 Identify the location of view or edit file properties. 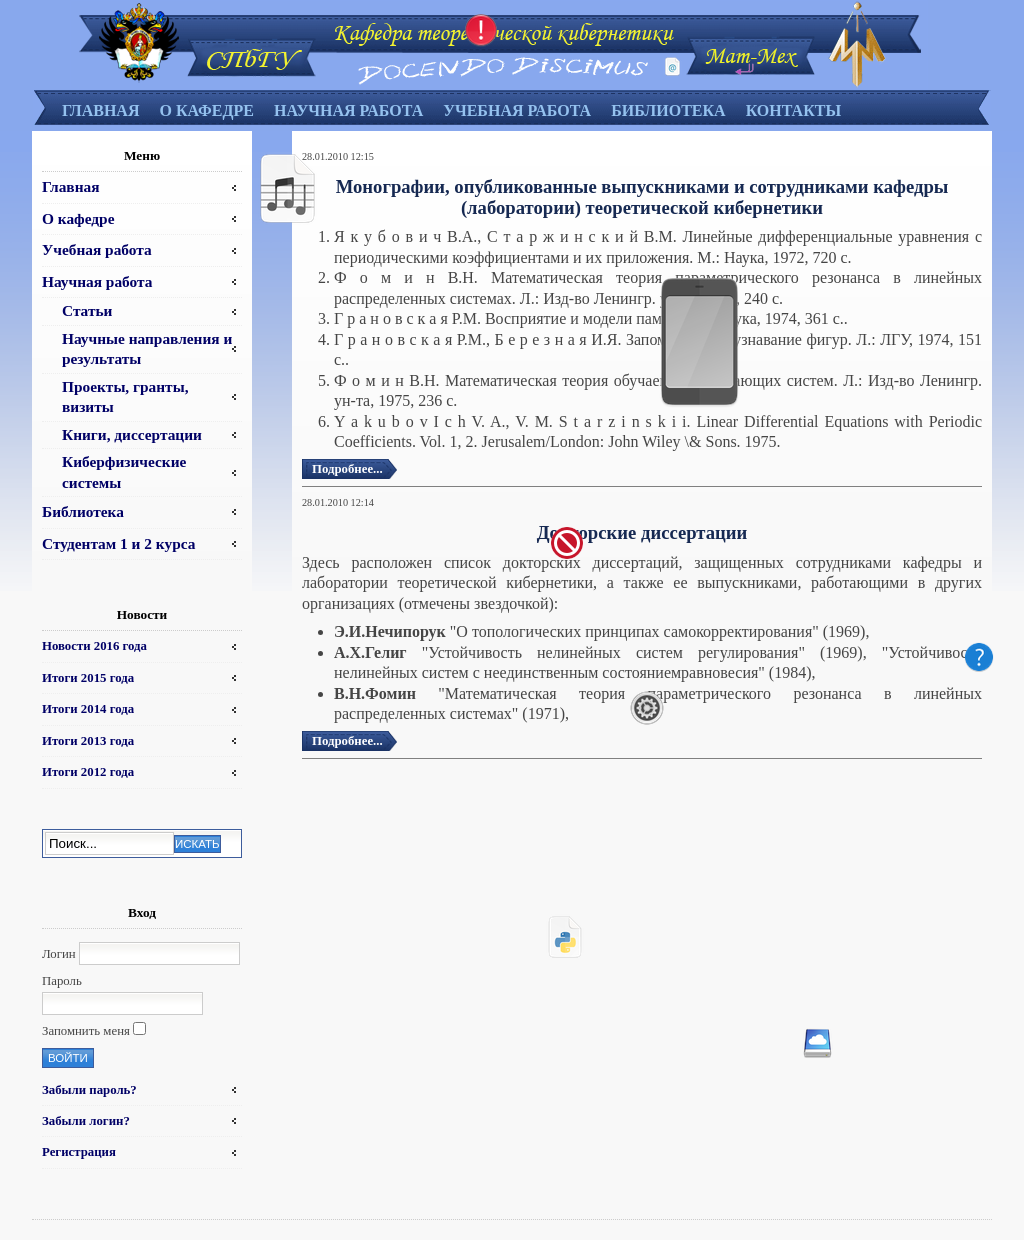
(647, 708).